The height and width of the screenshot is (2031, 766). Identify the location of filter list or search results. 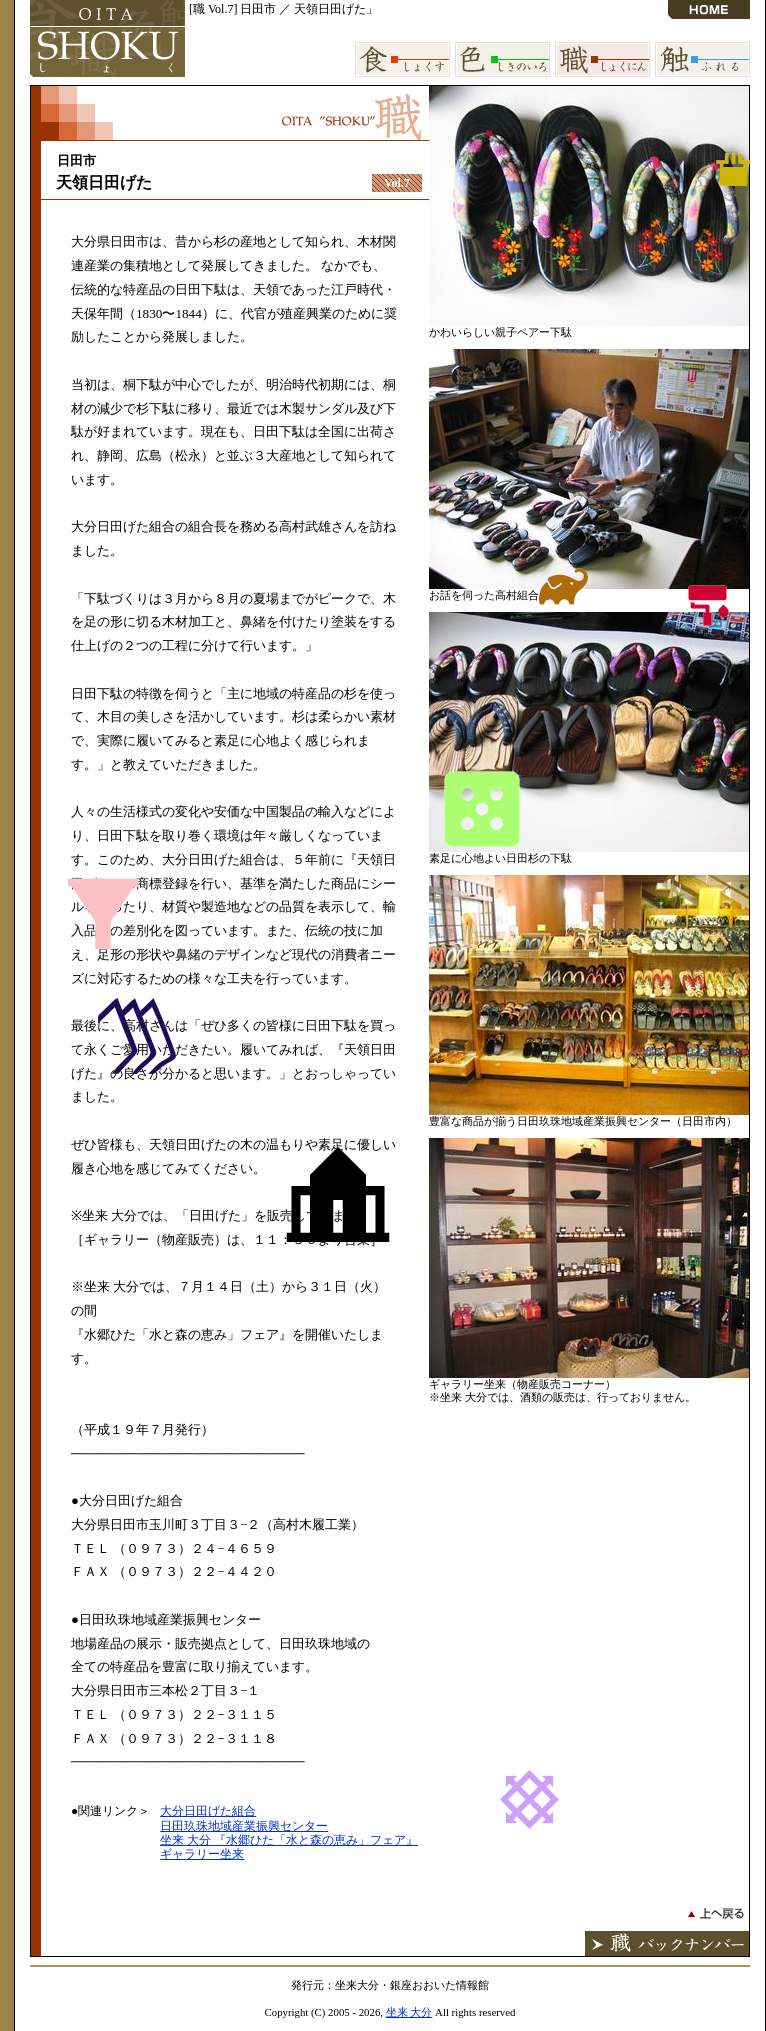
(103, 910).